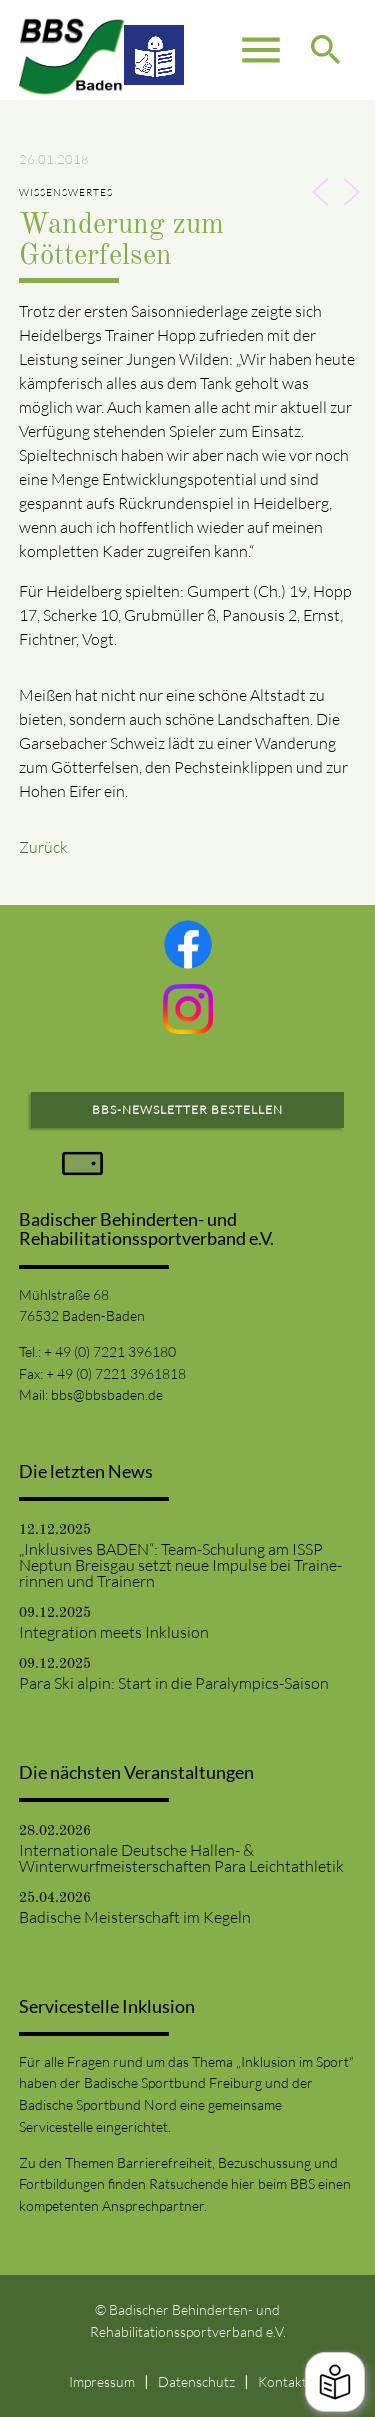  Describe the element at coordinates (82, 1163) in the screenshot. I see `access local storage or disk drive` at that location.